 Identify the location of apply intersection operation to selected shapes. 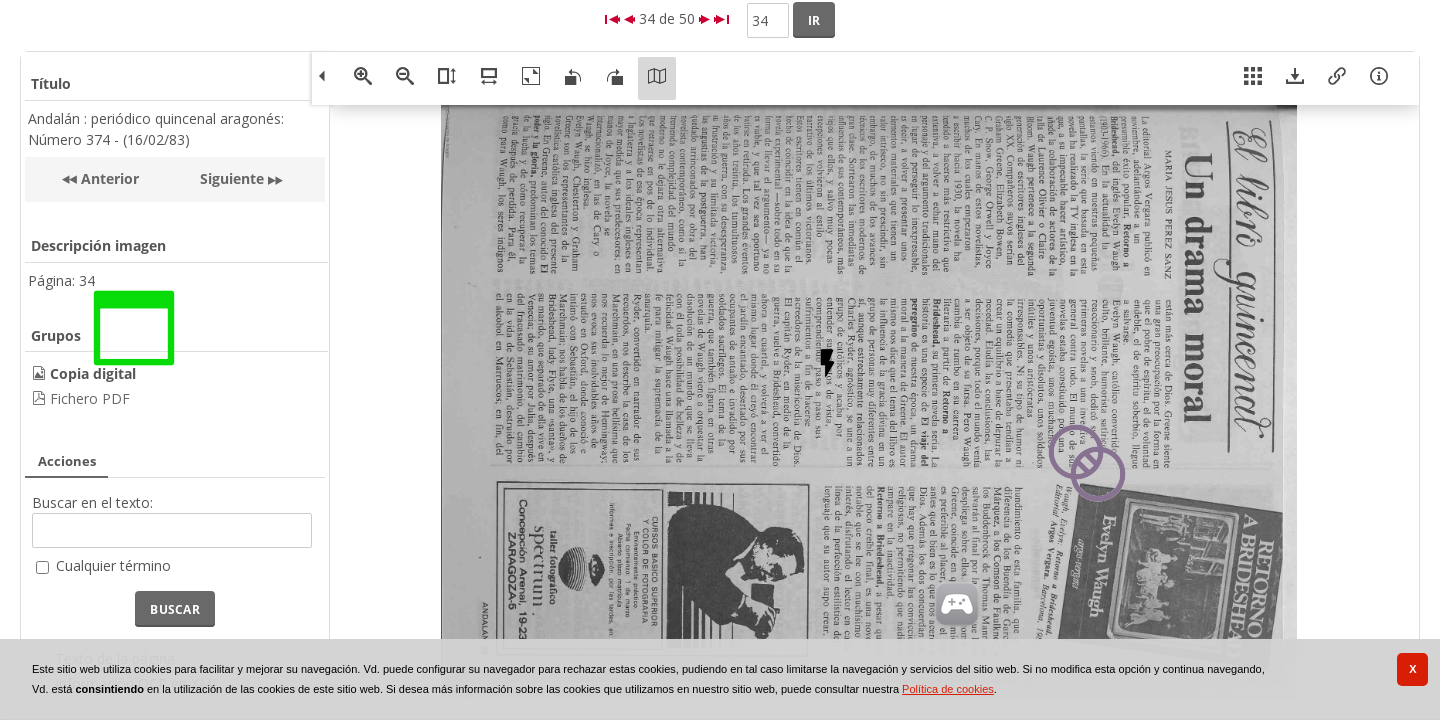
(1087, 463).